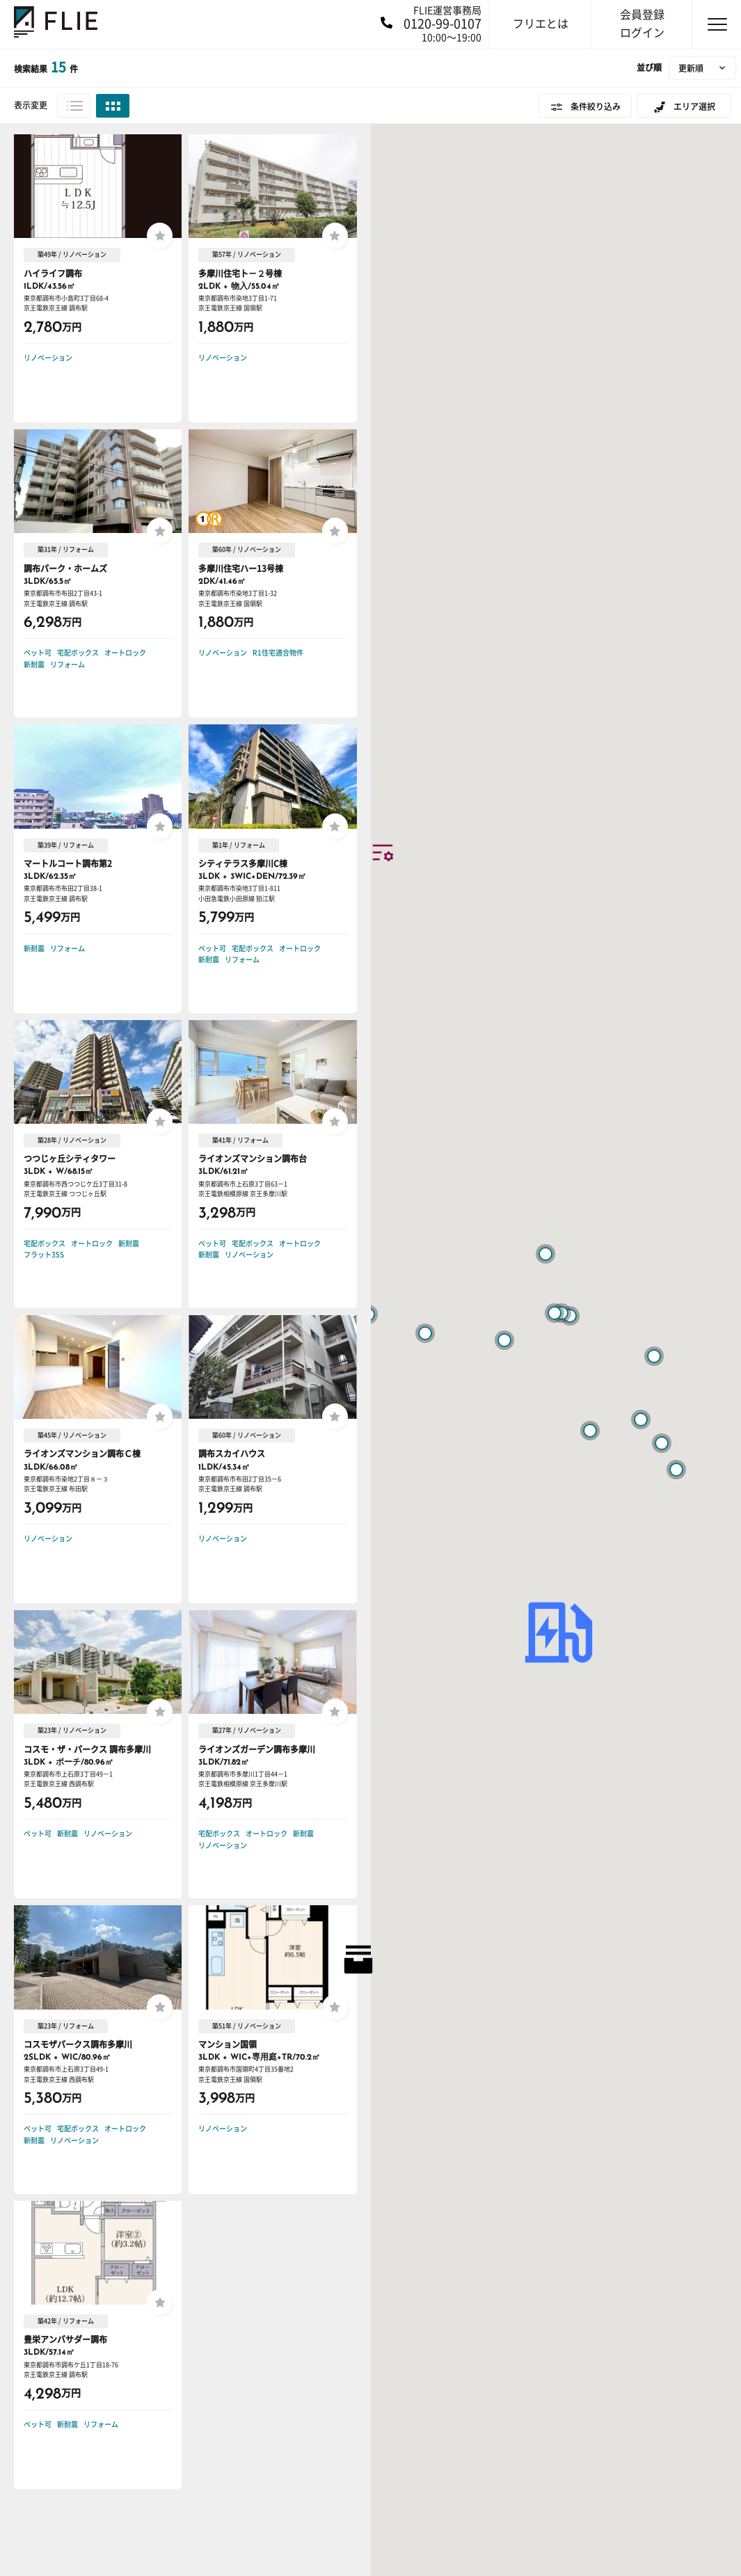 This screenshot has height=2576, width=741. Describe the element at coordinates (559, 1632) in the screenshot. I see `find nearby electric vehicle charging stations` at that location.